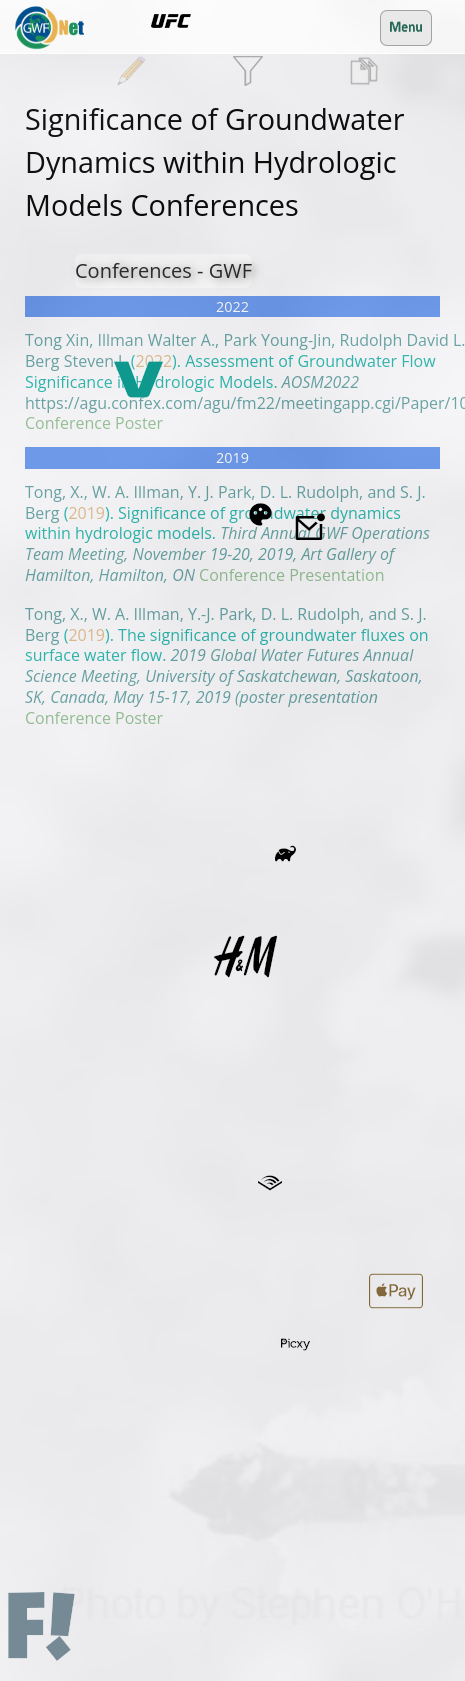 The image size is (465, 1681). I want to click on UFC brand logo, so click(171, 21).